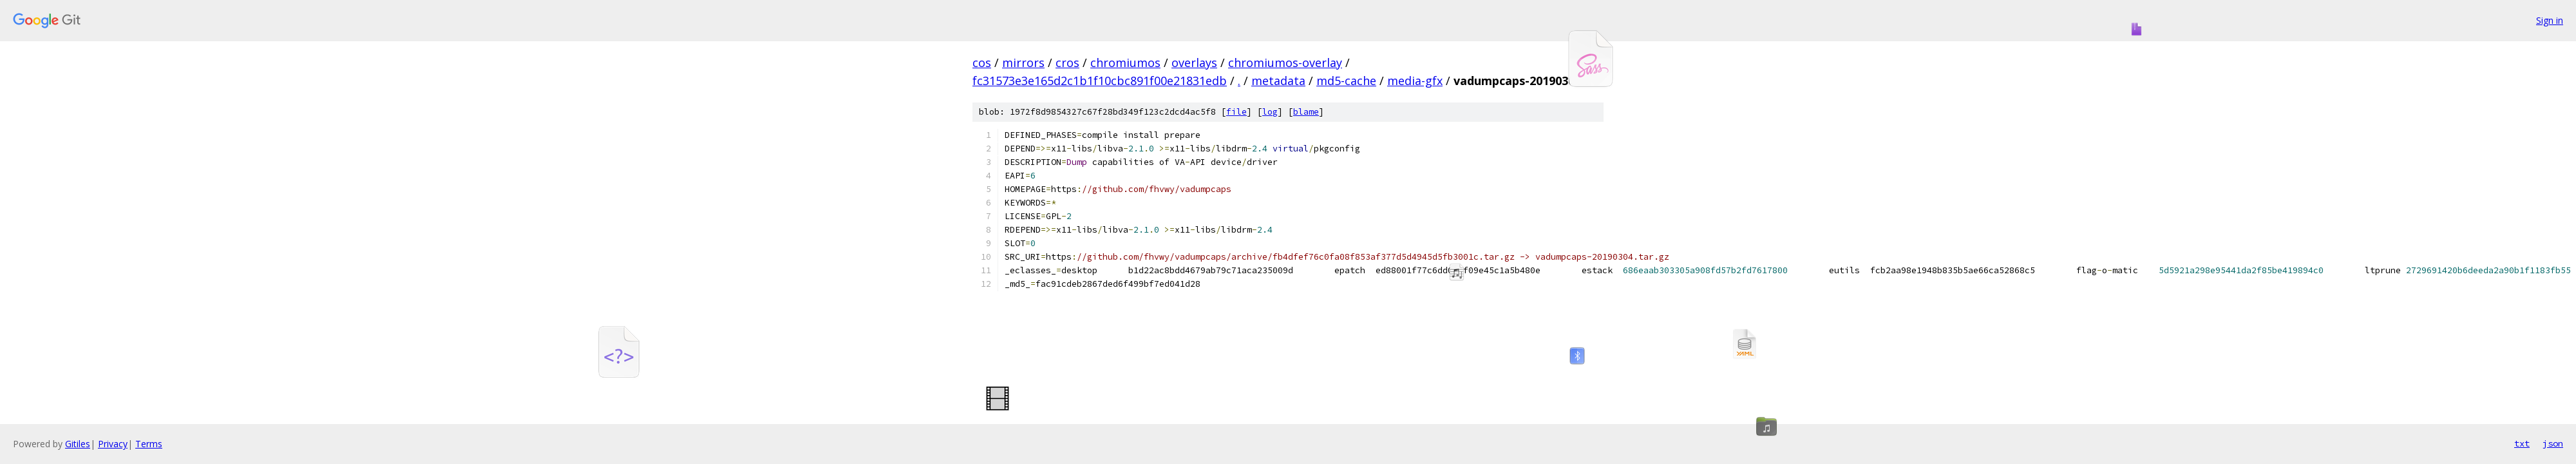 The height and width of the screenshot is (464, 2576). Describe the element at coordinates (619, 352) in the screenshot. I see `indicates a PHP script or code file` at that location.